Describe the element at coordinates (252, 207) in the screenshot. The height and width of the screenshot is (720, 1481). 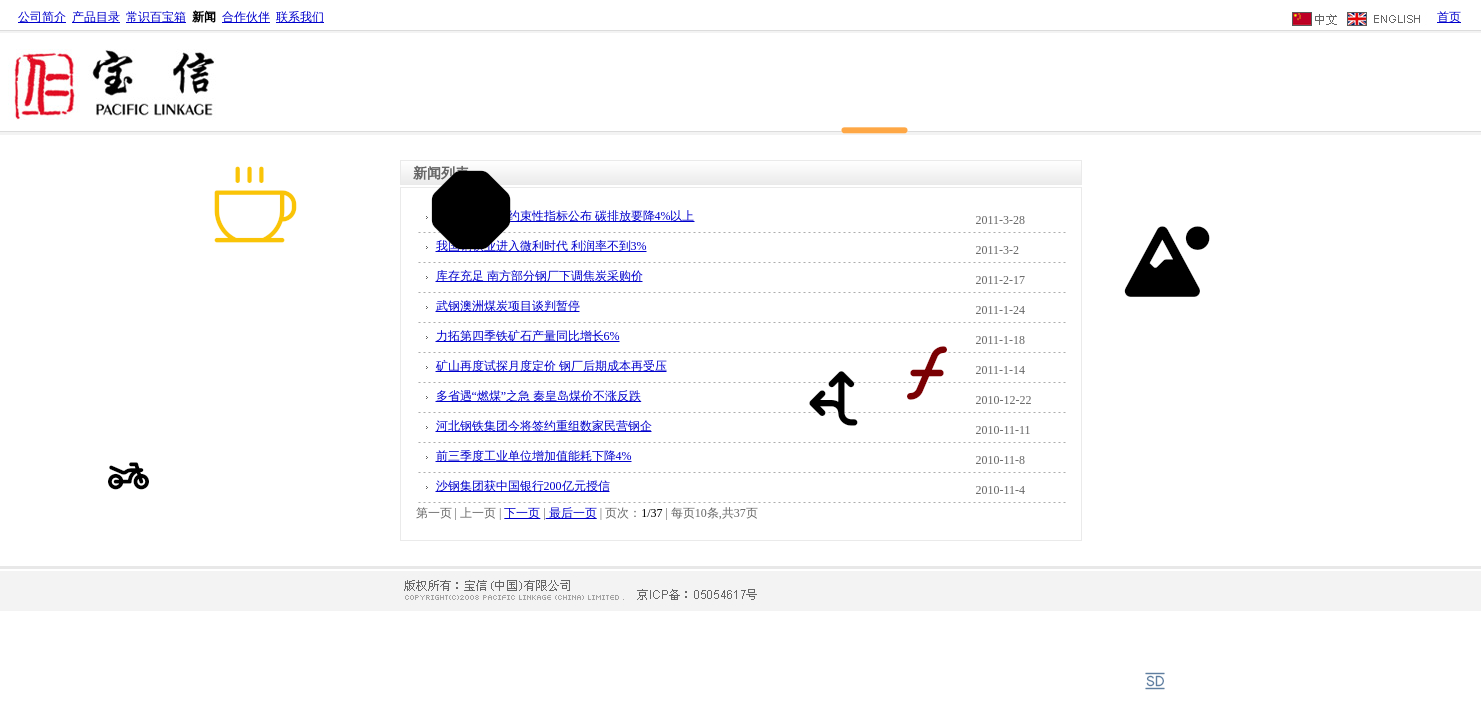
I see `find nearby coffee shops or cafés` at that location.